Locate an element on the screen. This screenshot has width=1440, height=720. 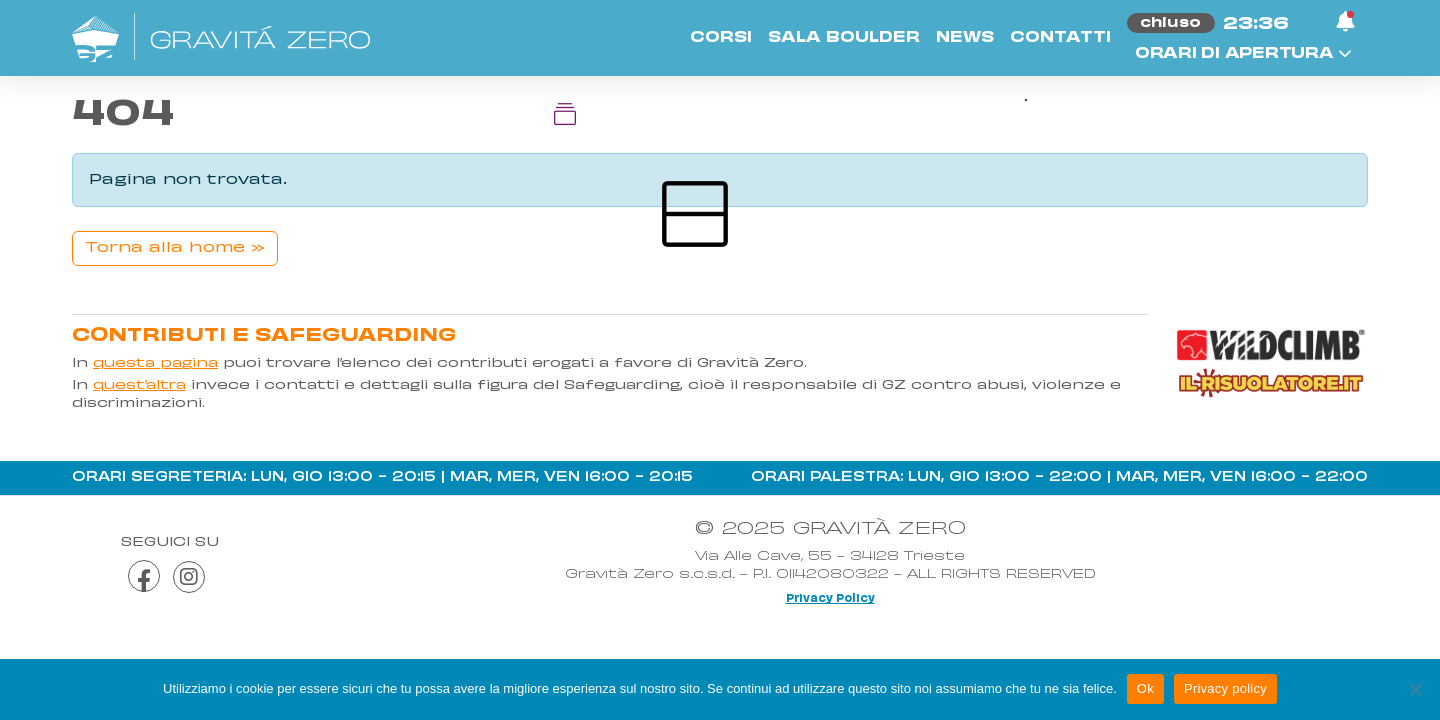
no wifi signal available is located at coordinates (1026, 90).